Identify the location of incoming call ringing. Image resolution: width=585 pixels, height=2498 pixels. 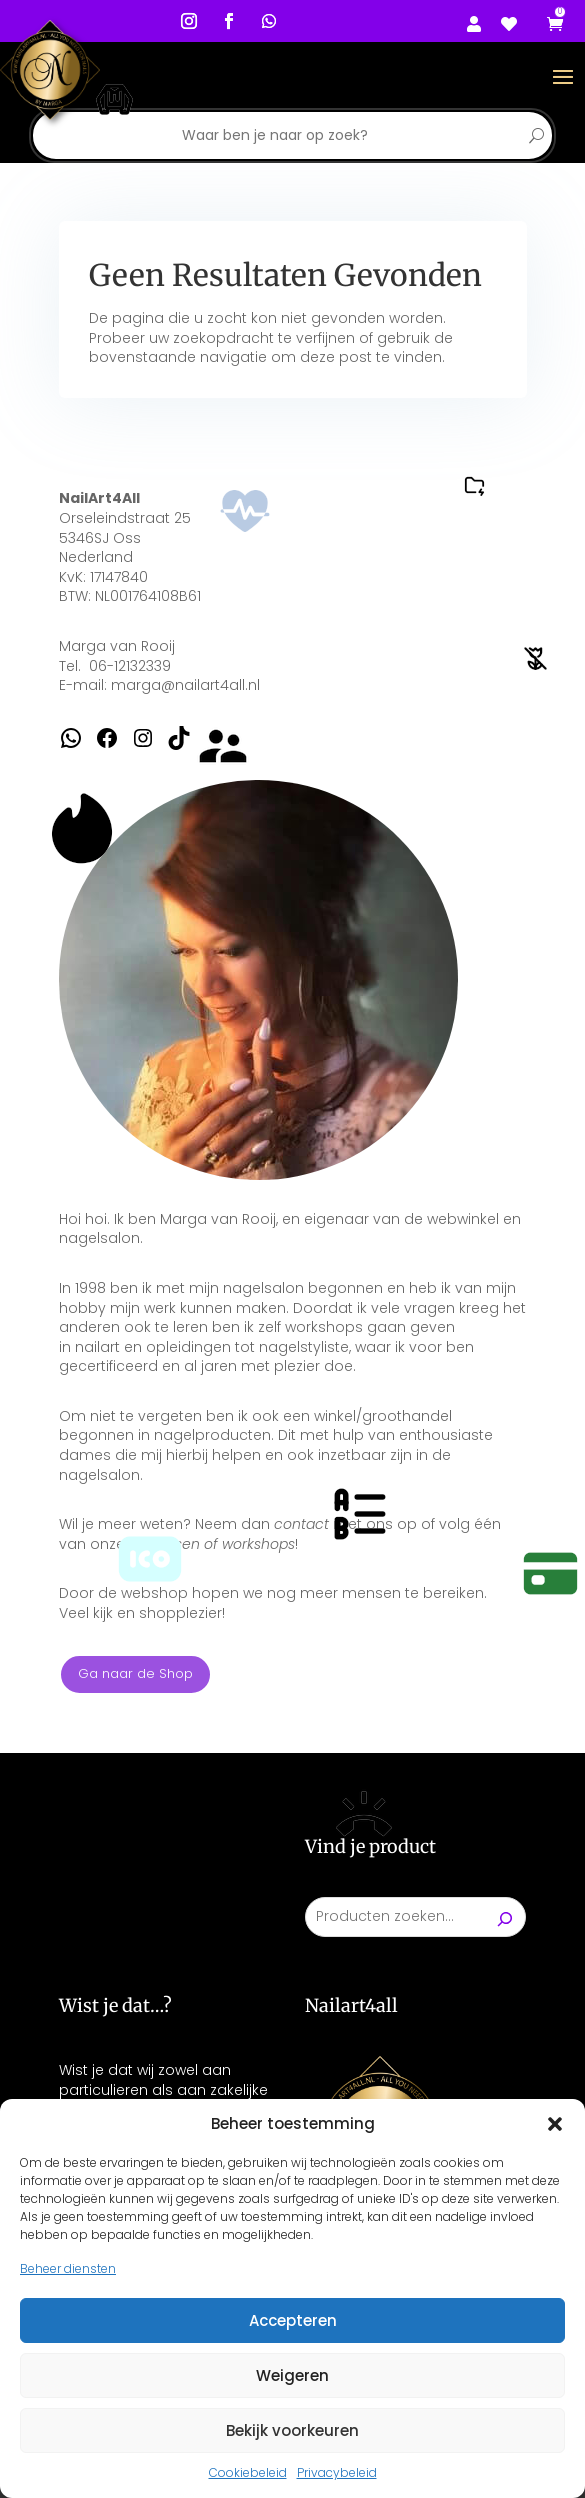
(364, 1815).